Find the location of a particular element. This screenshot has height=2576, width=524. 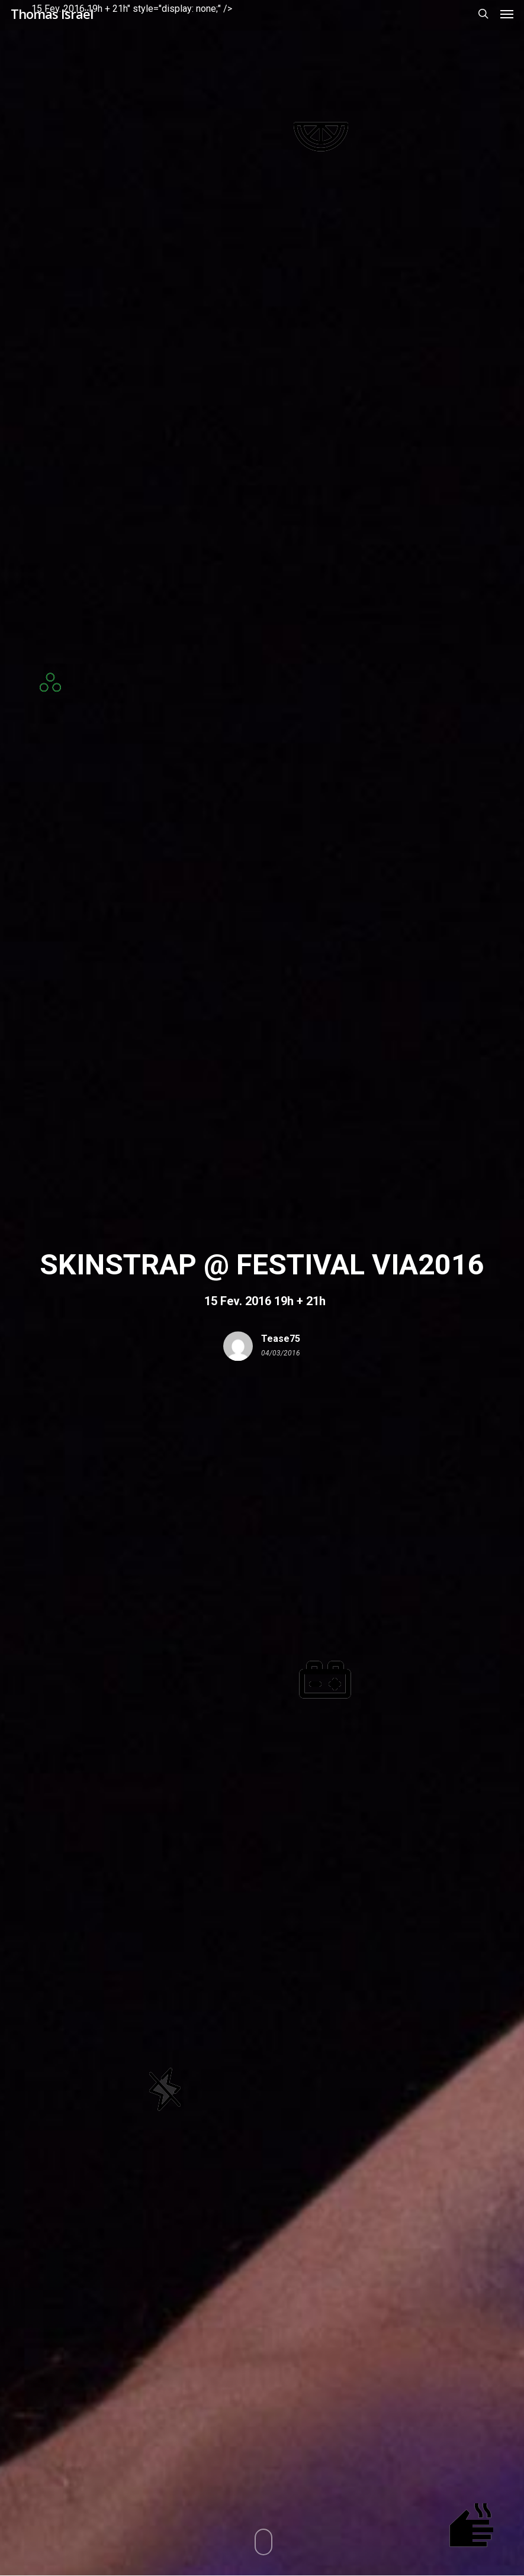

indicates citrus or fruit-related content is located at coordinates (321, 133).